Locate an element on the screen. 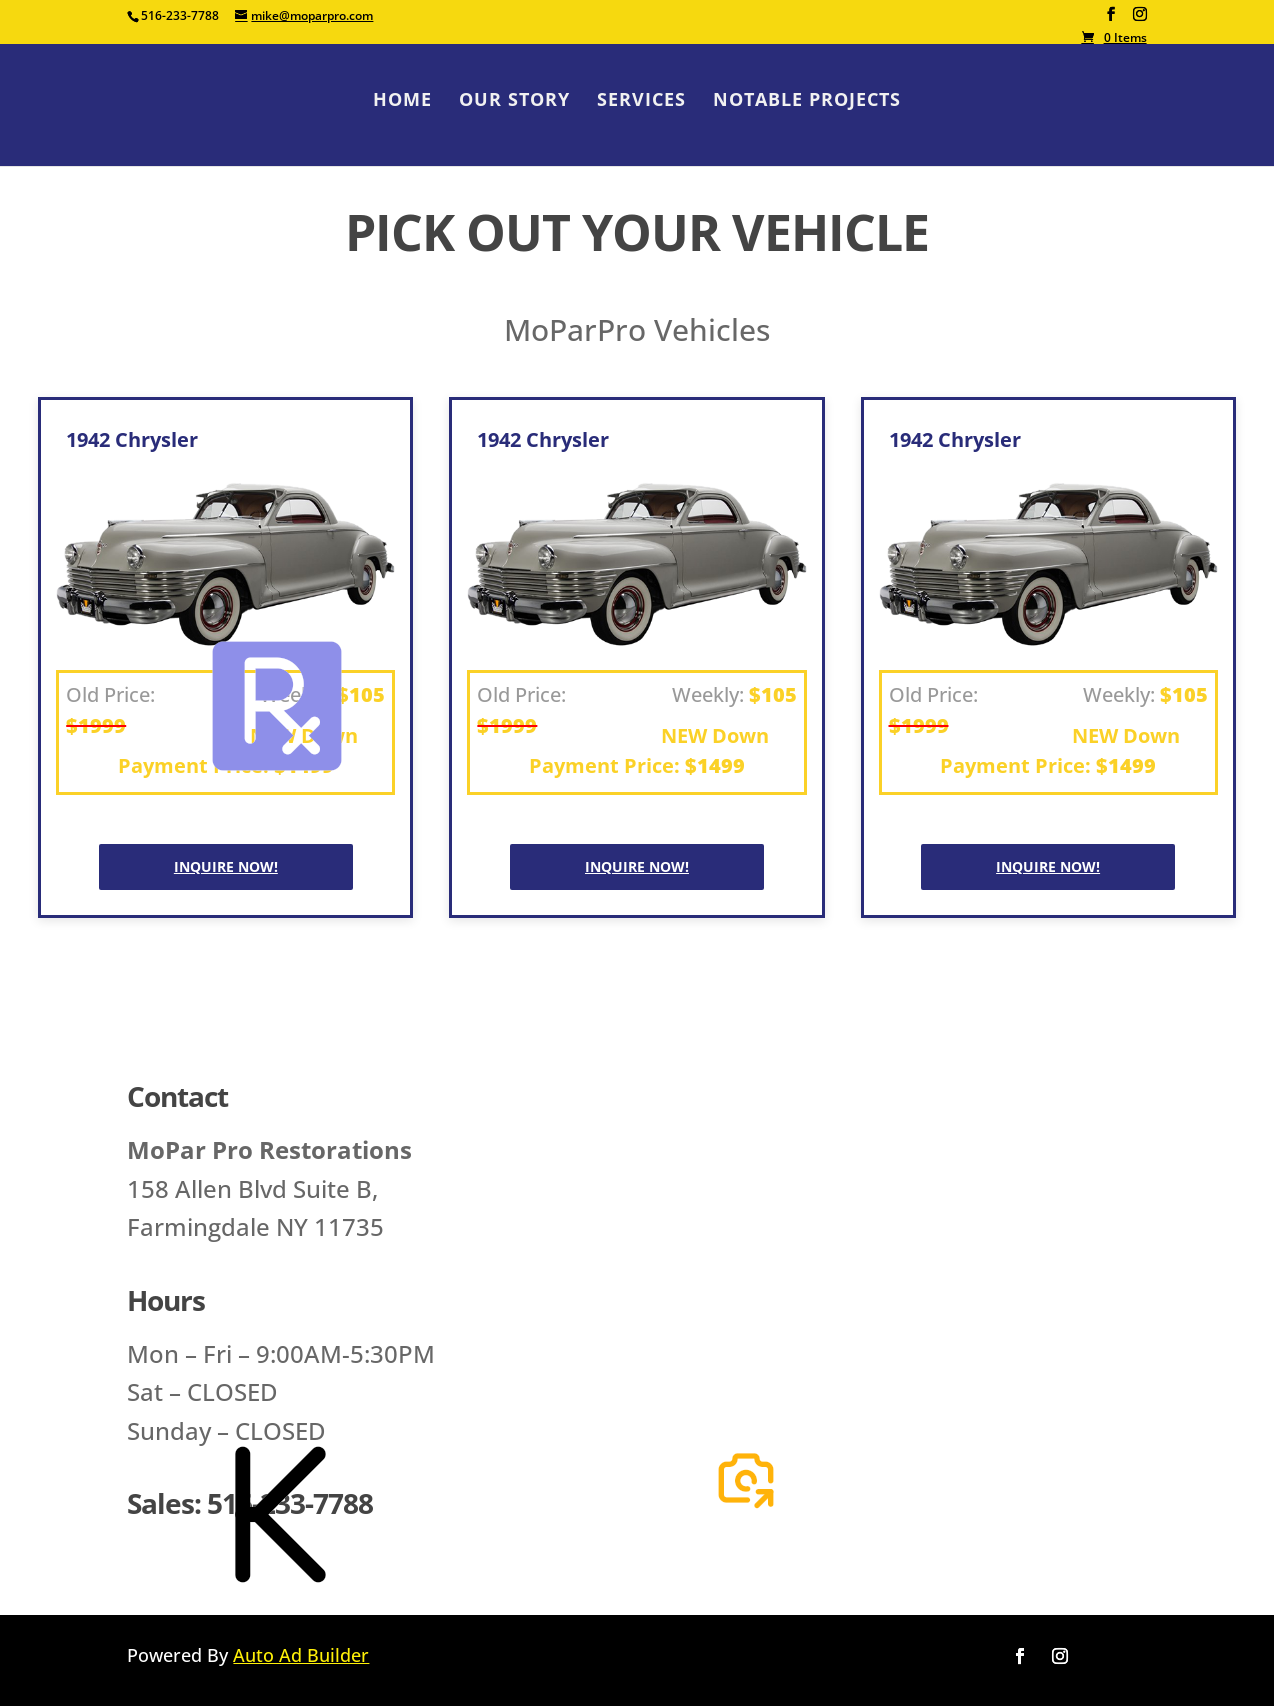  share a photo or image is located at coordinates (746, 1478).